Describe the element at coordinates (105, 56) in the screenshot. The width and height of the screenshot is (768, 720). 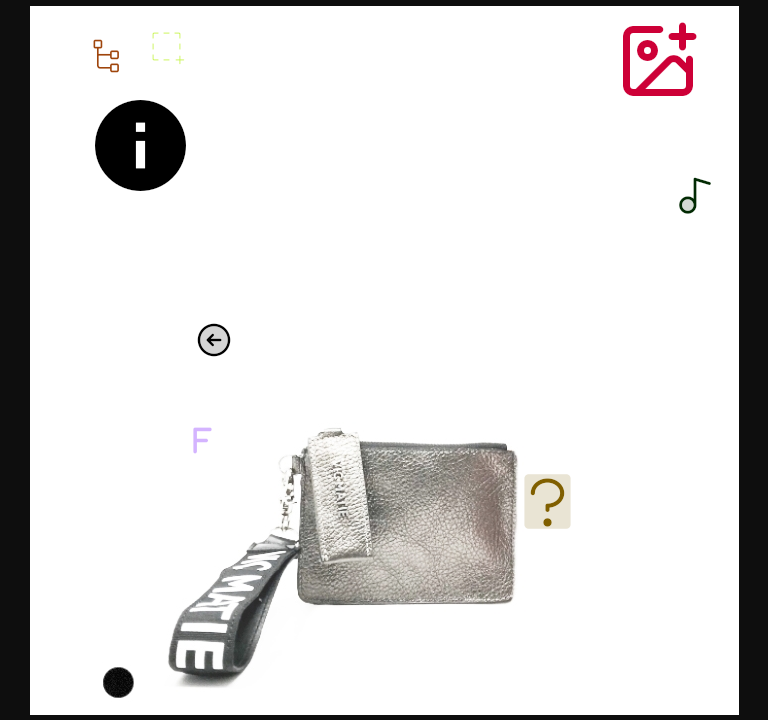
I see `view hierarchical tree structure` at that location.